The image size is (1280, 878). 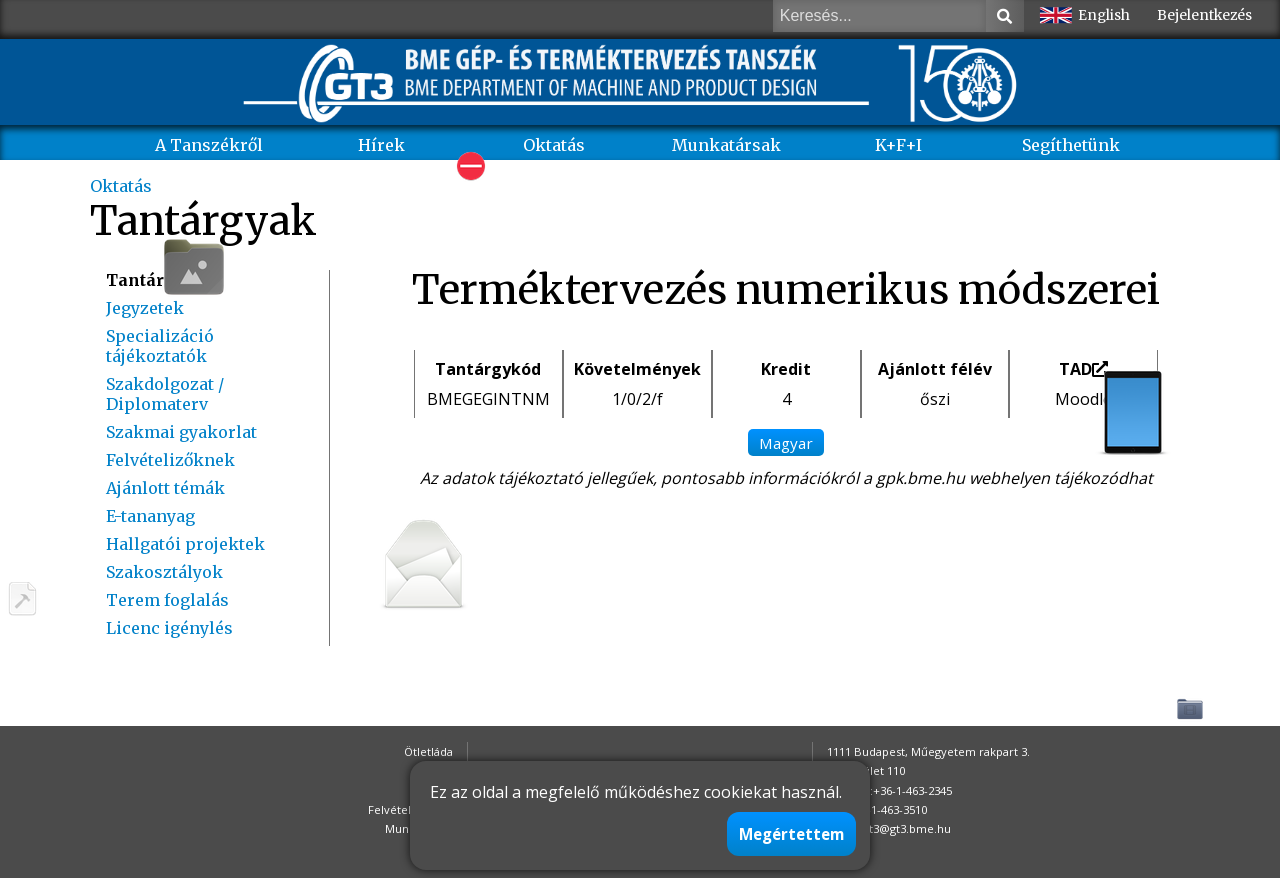 I want to click on indicates an error has occurred, so click(x=471, y=166).